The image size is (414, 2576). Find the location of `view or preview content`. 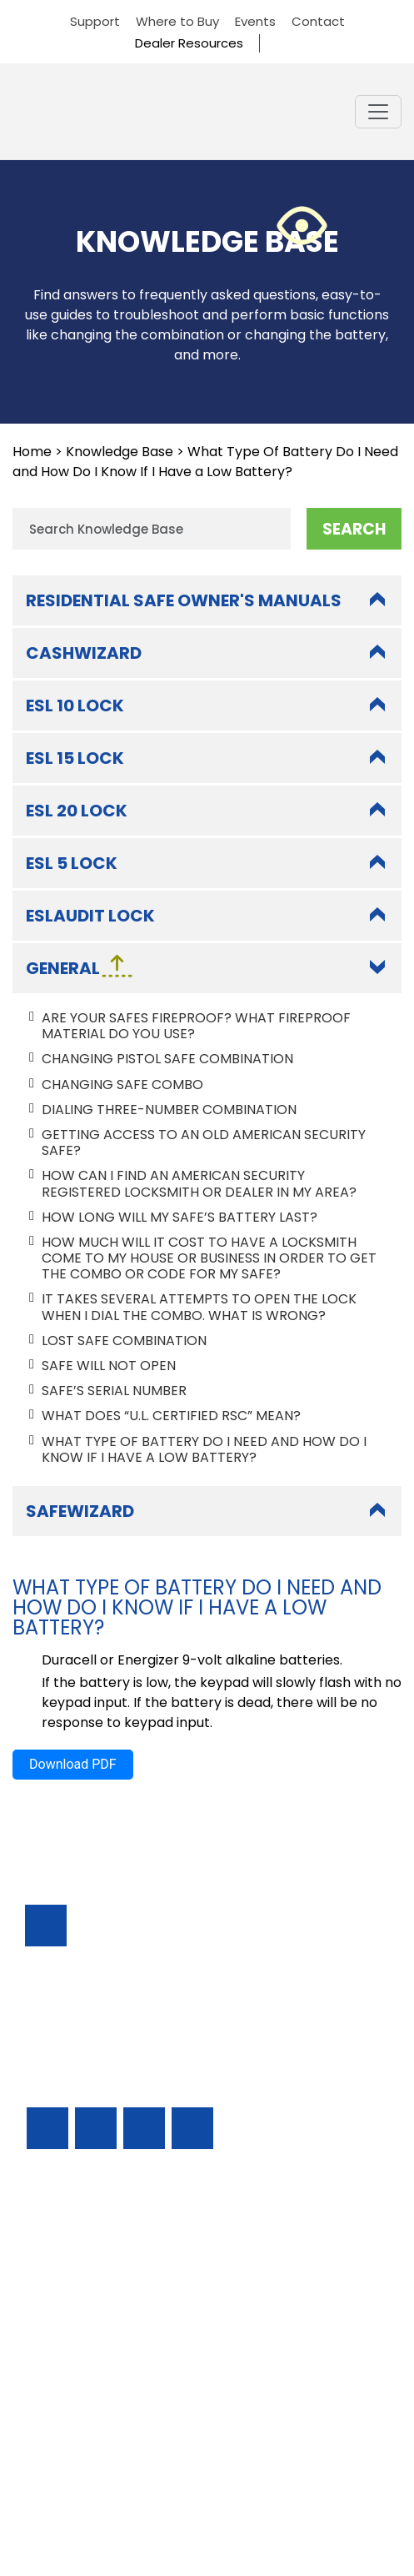

view or preview content is located at coordinates (302, 225).